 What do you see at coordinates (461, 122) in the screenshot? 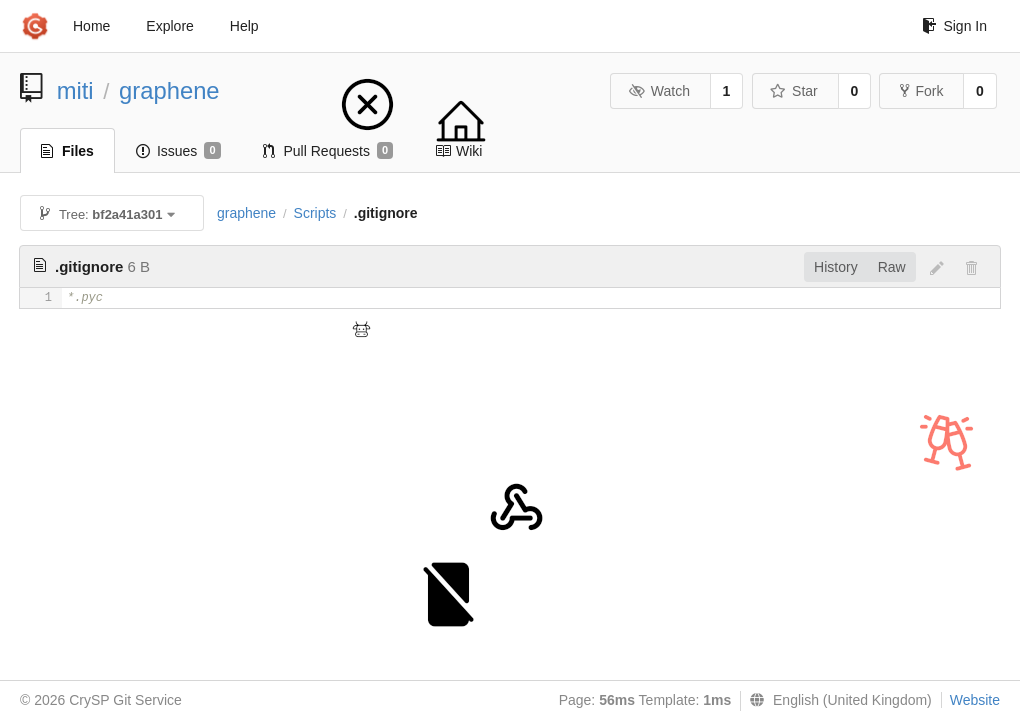
I see `navigate to home screen` at bounding box center [461, 122].